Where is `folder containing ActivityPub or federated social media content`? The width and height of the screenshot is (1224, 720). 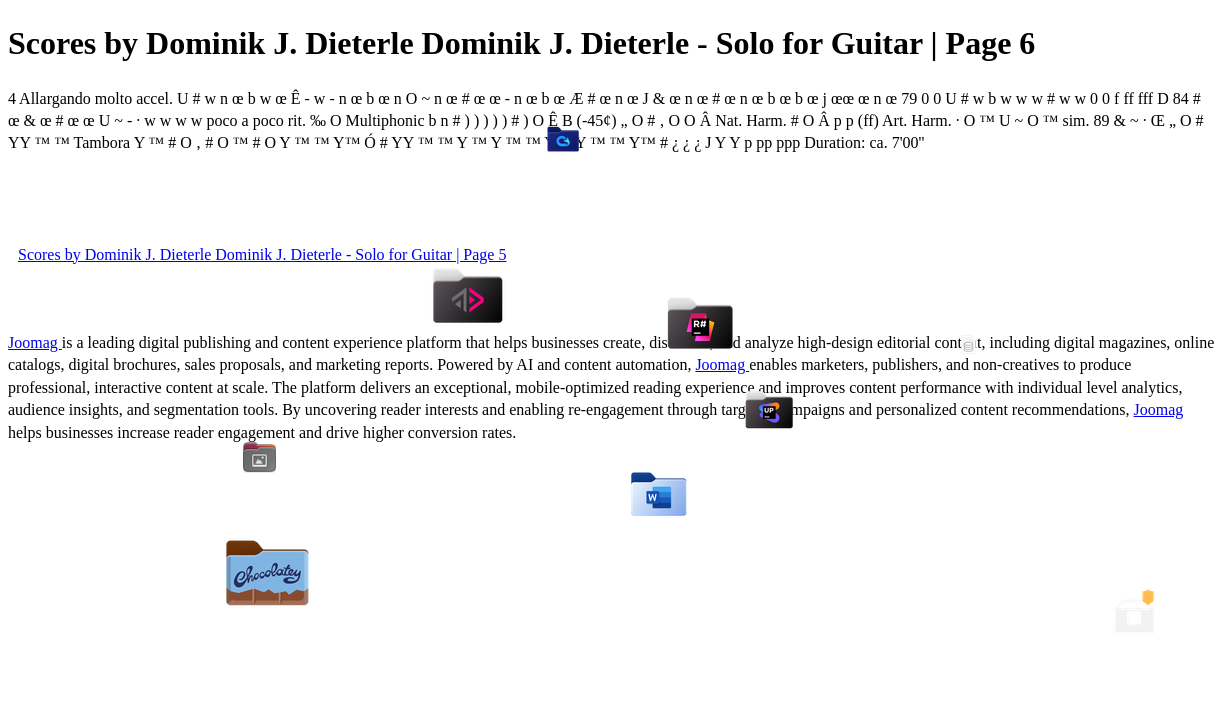 folder containing ActivityPub or federated social media content is located at coordinates (467, 297).